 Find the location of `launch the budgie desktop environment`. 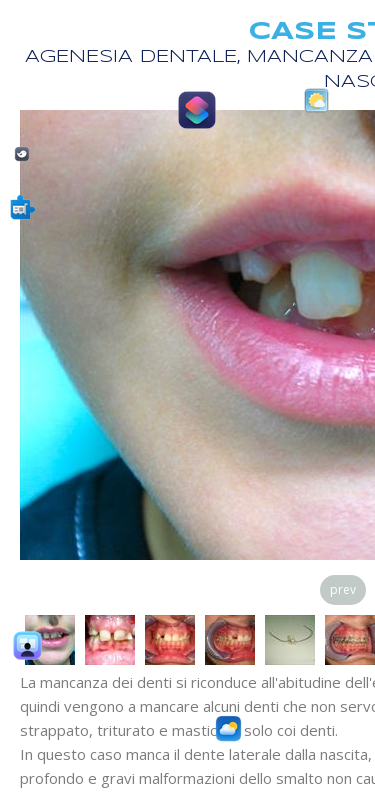

launch the budgie desktop environment is located at coordinates (22, 154).